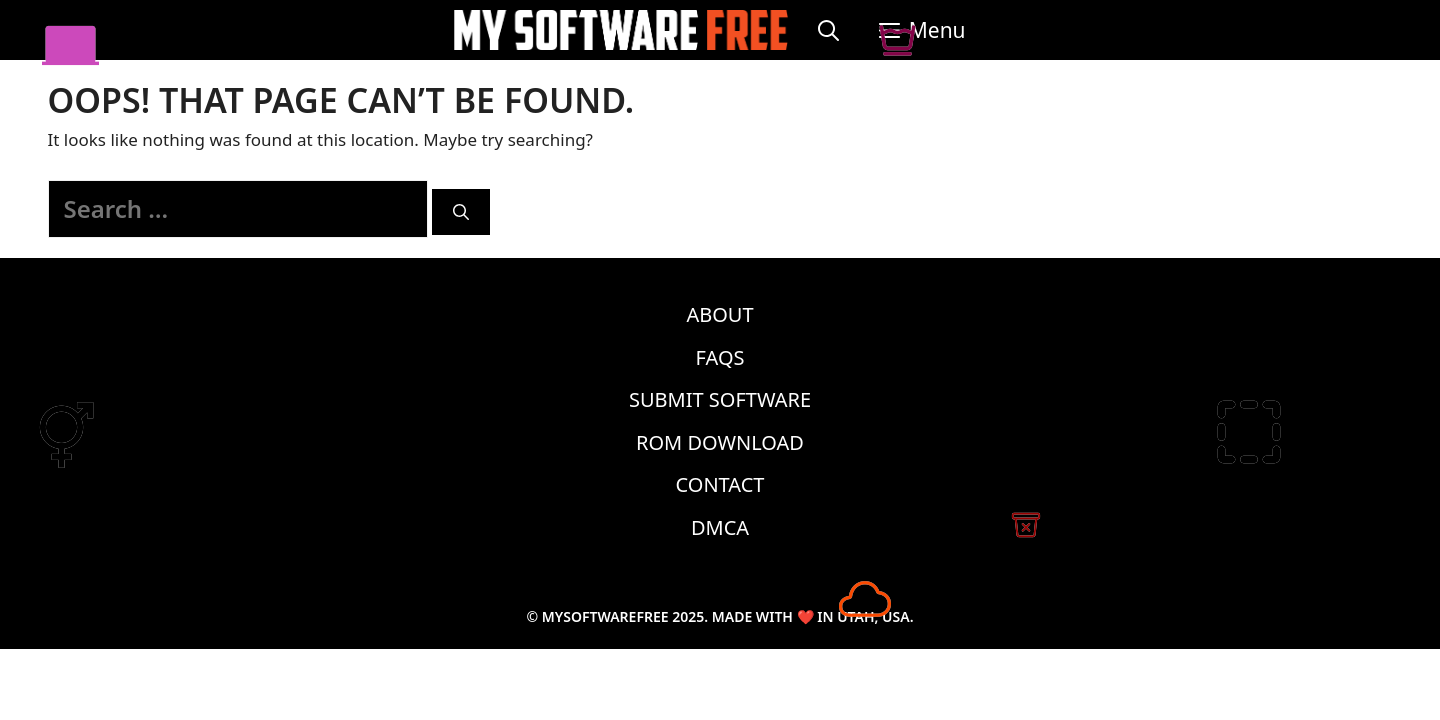 This screenshot has height=720, width=1440. What do you see at coordinates (865, 599) in the screenshot?
I see `indicates cloudy weather conditions` at bounding box center [865, 599].